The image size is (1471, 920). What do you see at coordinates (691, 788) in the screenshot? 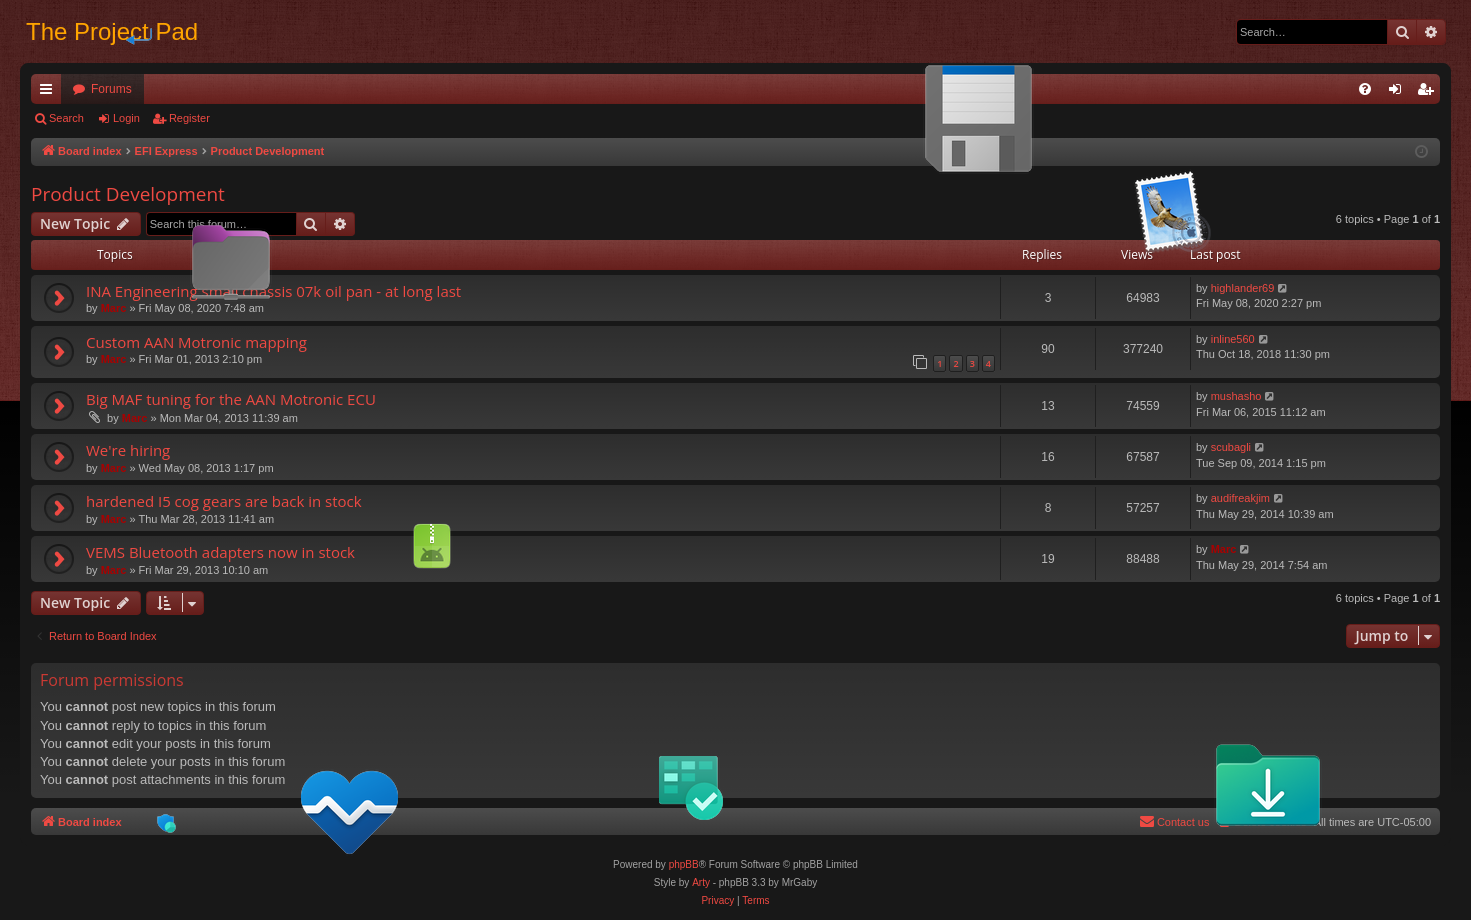
I see `open the boards app` at bounding box center [691, 788].